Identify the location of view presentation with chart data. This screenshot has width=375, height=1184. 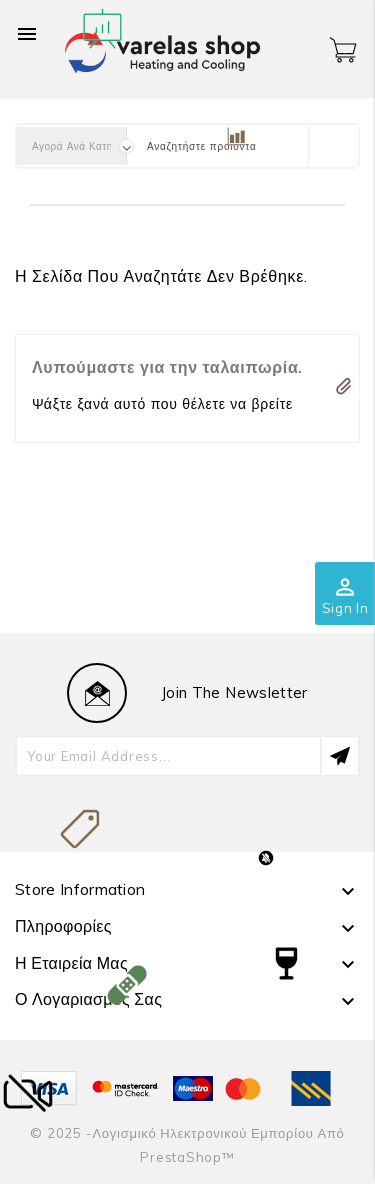
(102, 29).